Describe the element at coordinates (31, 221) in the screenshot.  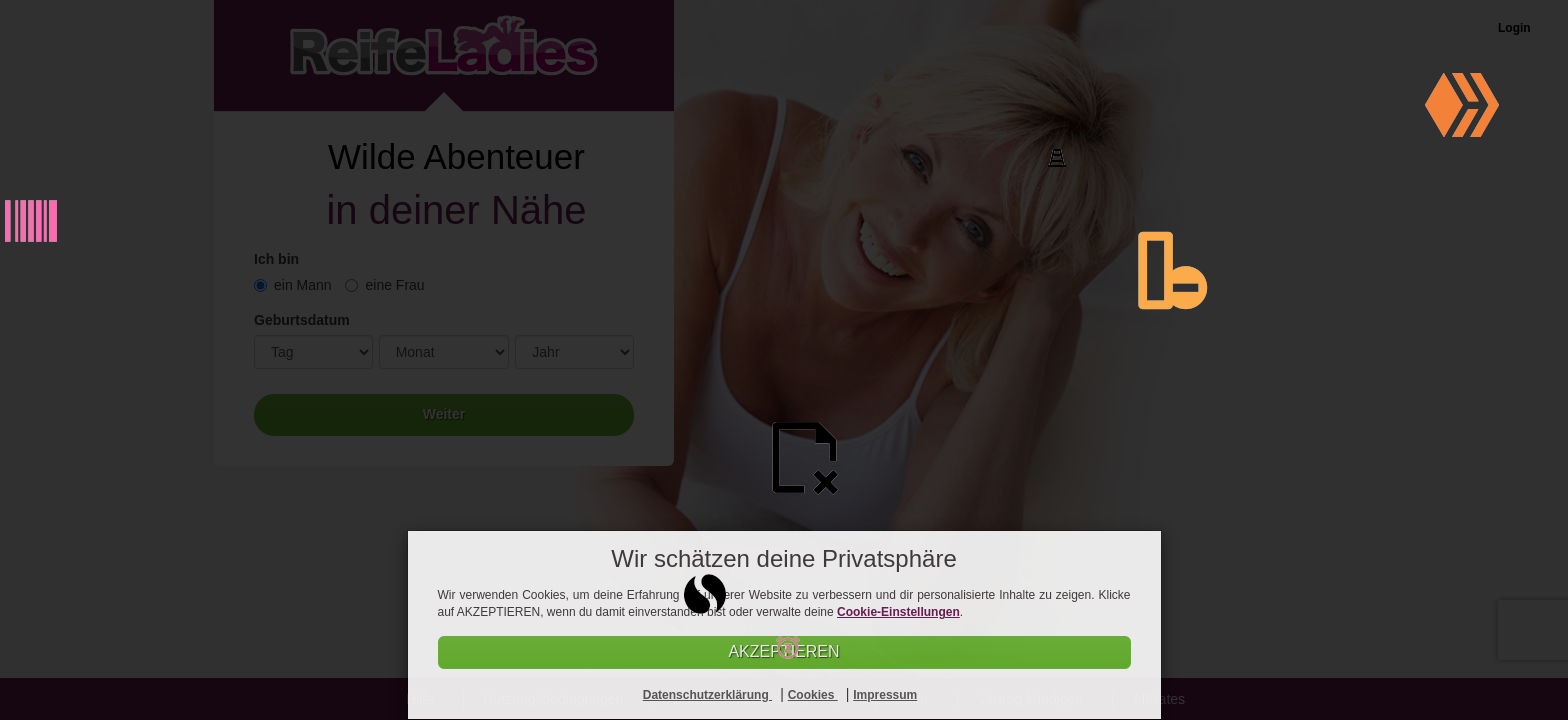
I see `scan a barcode` at that location.